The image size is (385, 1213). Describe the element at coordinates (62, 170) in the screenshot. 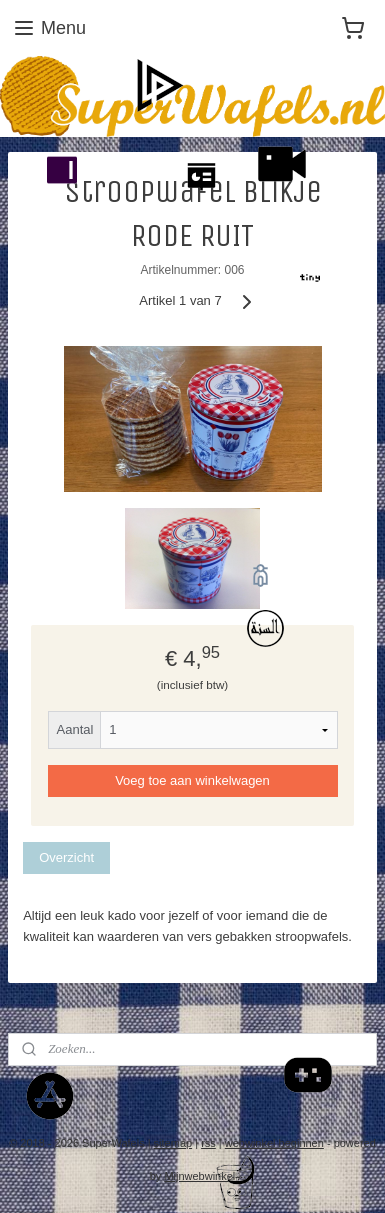

I see `switch to right sidebar layout` at that location.